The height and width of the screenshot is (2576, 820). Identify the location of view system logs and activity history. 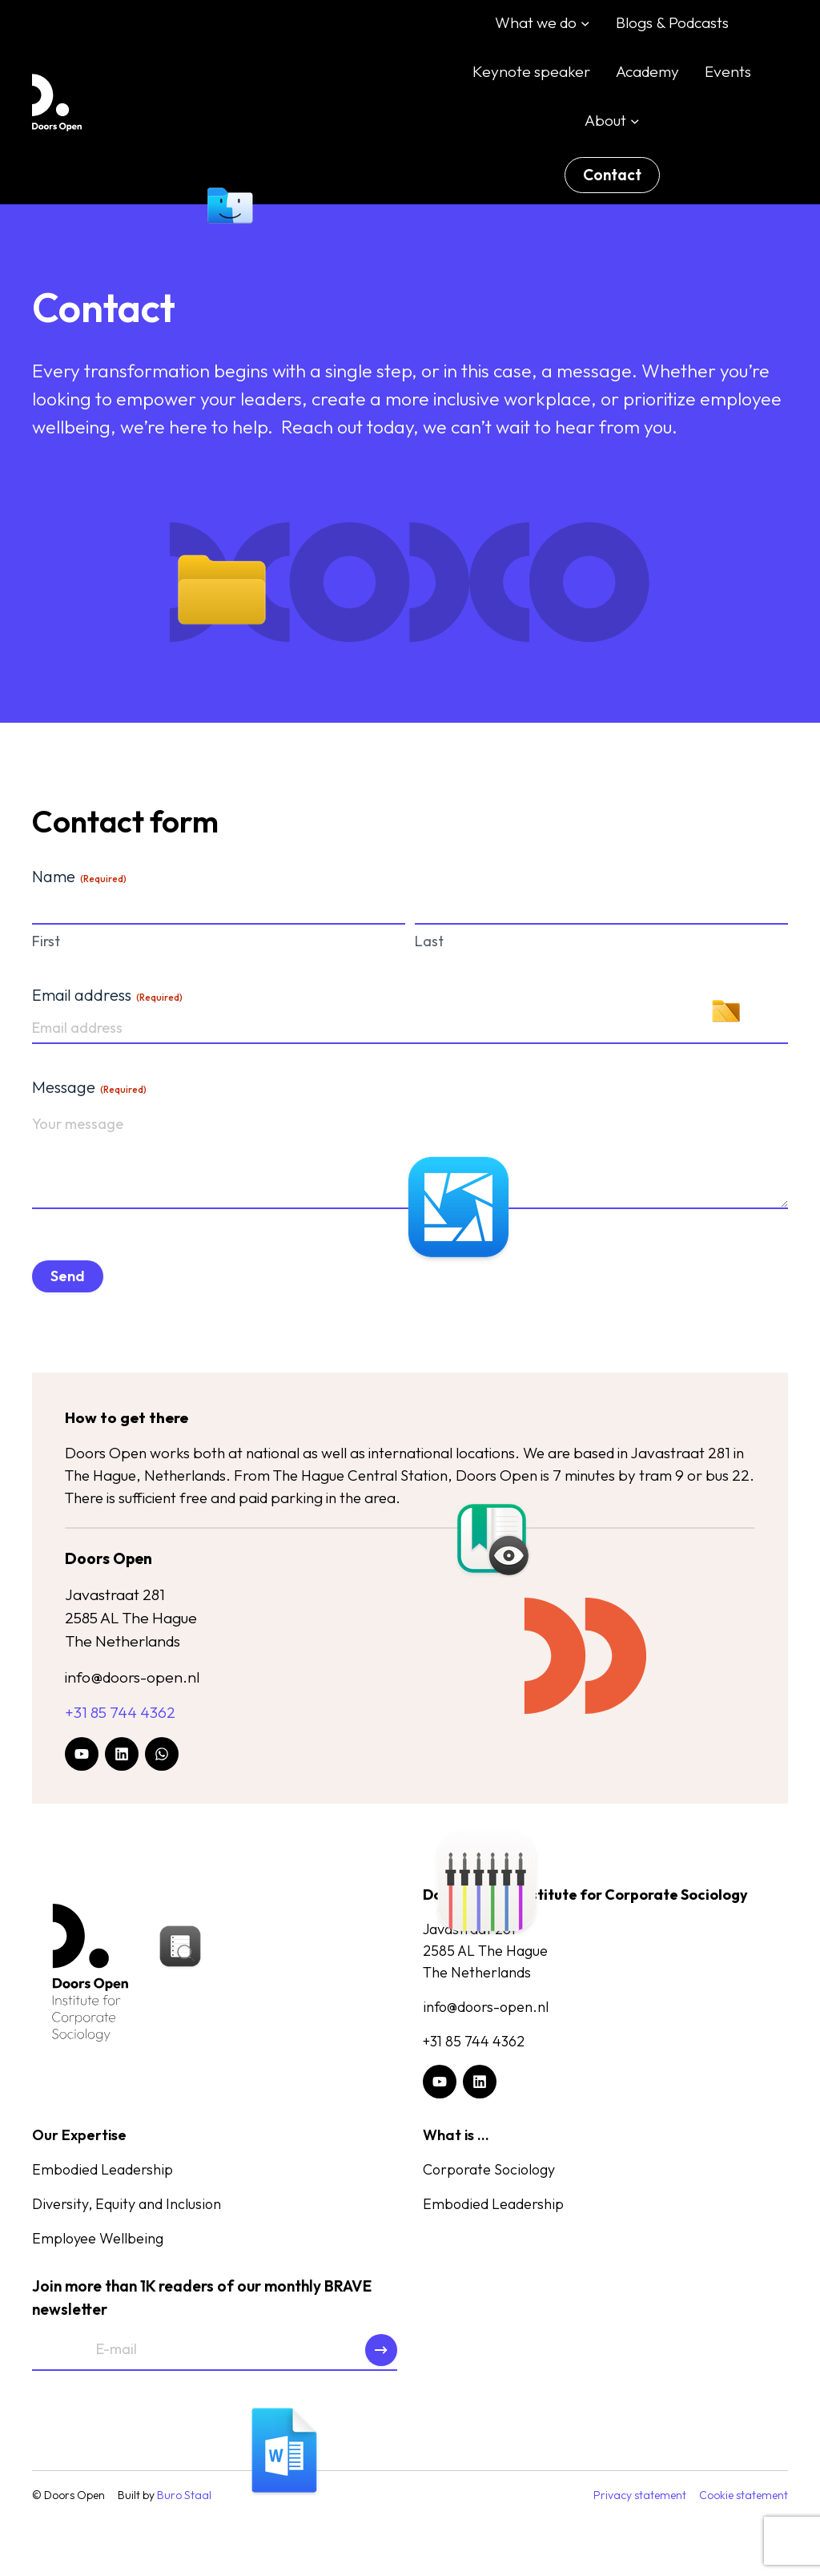
(180, 1946).